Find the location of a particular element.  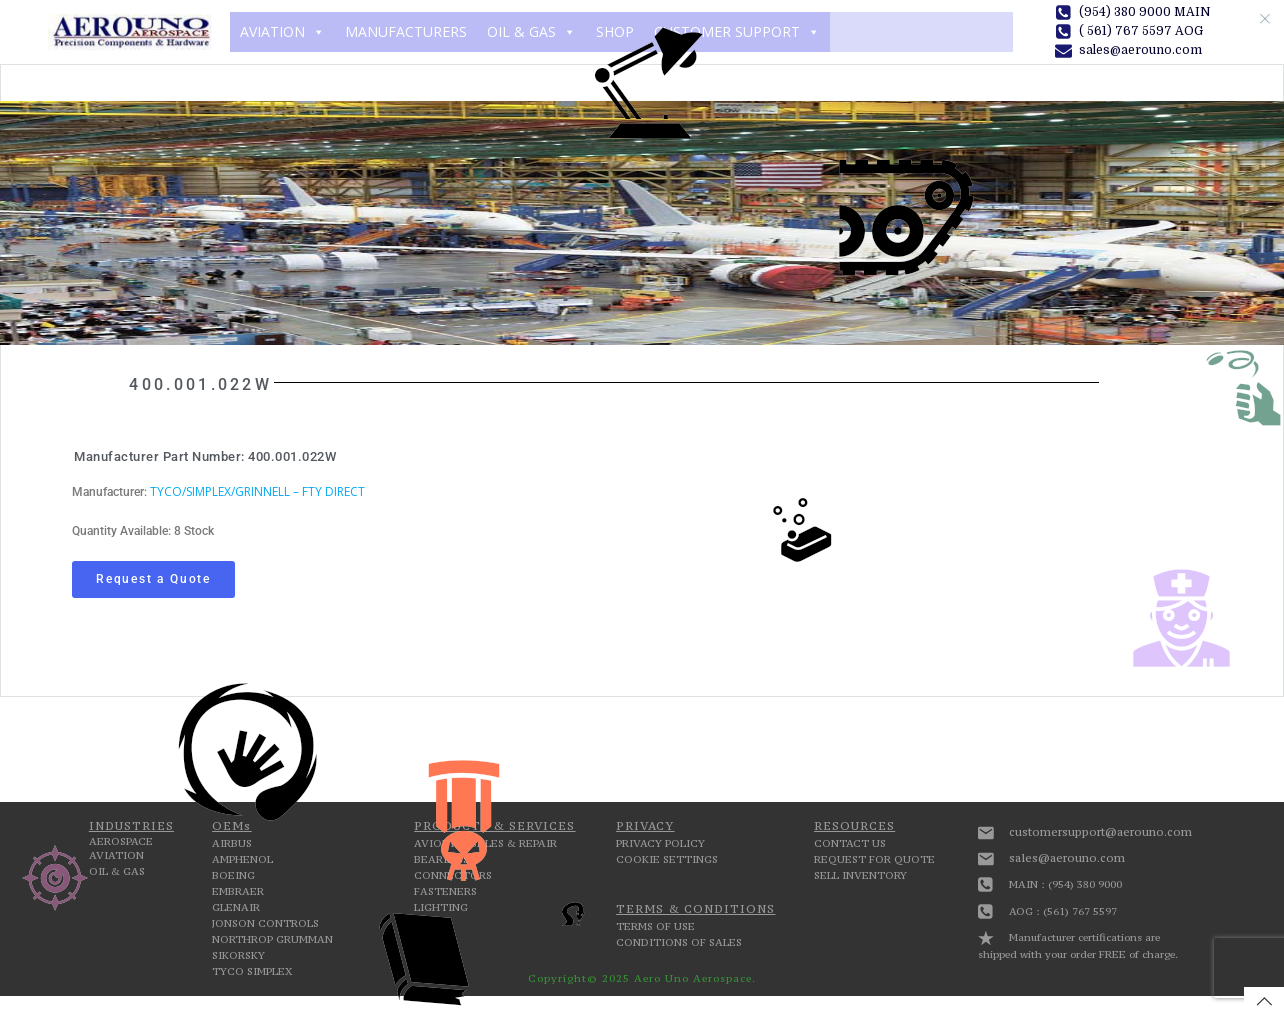

indicates cleaning or sanitization feature is located at coordinates (804, 531).